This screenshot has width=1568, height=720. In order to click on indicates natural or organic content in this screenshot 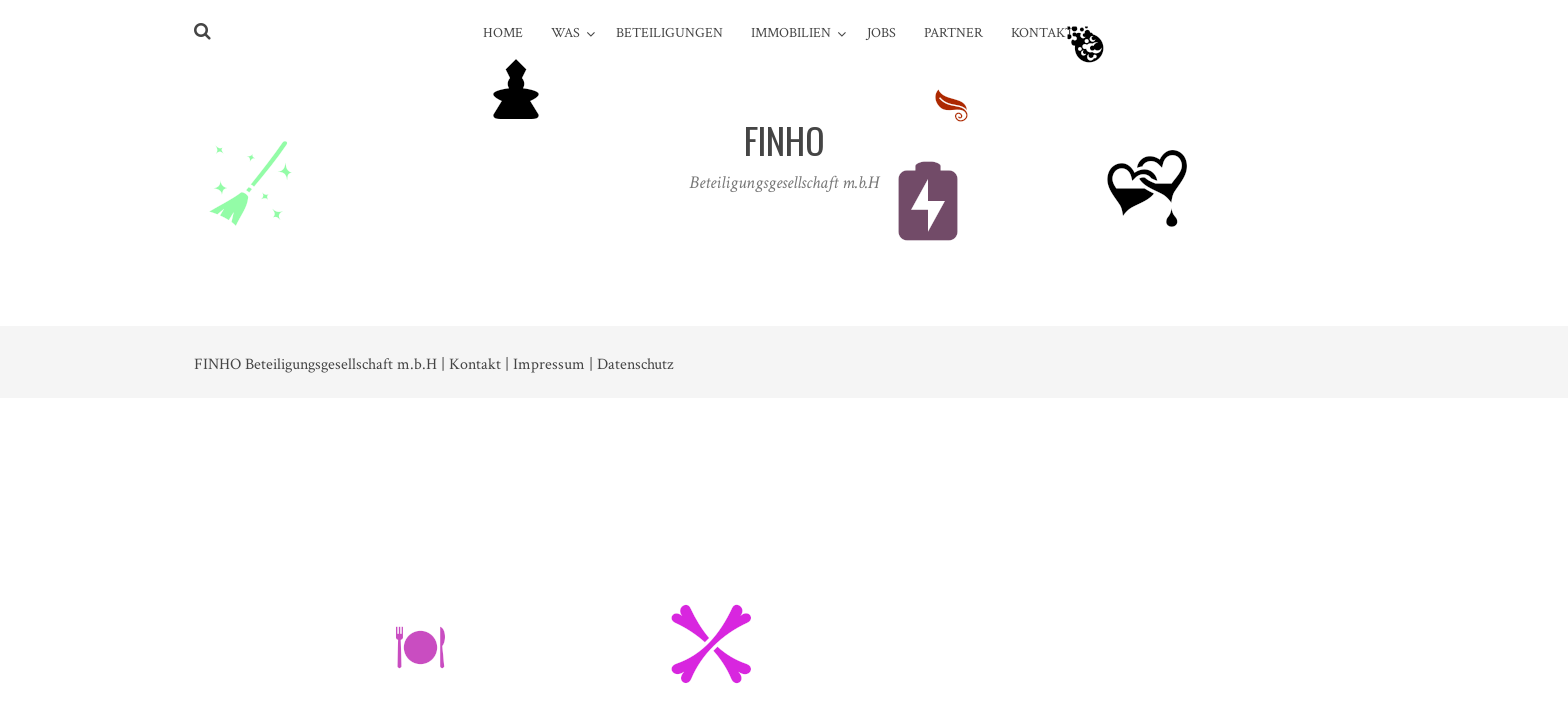, I will do `click(951, 105)`.